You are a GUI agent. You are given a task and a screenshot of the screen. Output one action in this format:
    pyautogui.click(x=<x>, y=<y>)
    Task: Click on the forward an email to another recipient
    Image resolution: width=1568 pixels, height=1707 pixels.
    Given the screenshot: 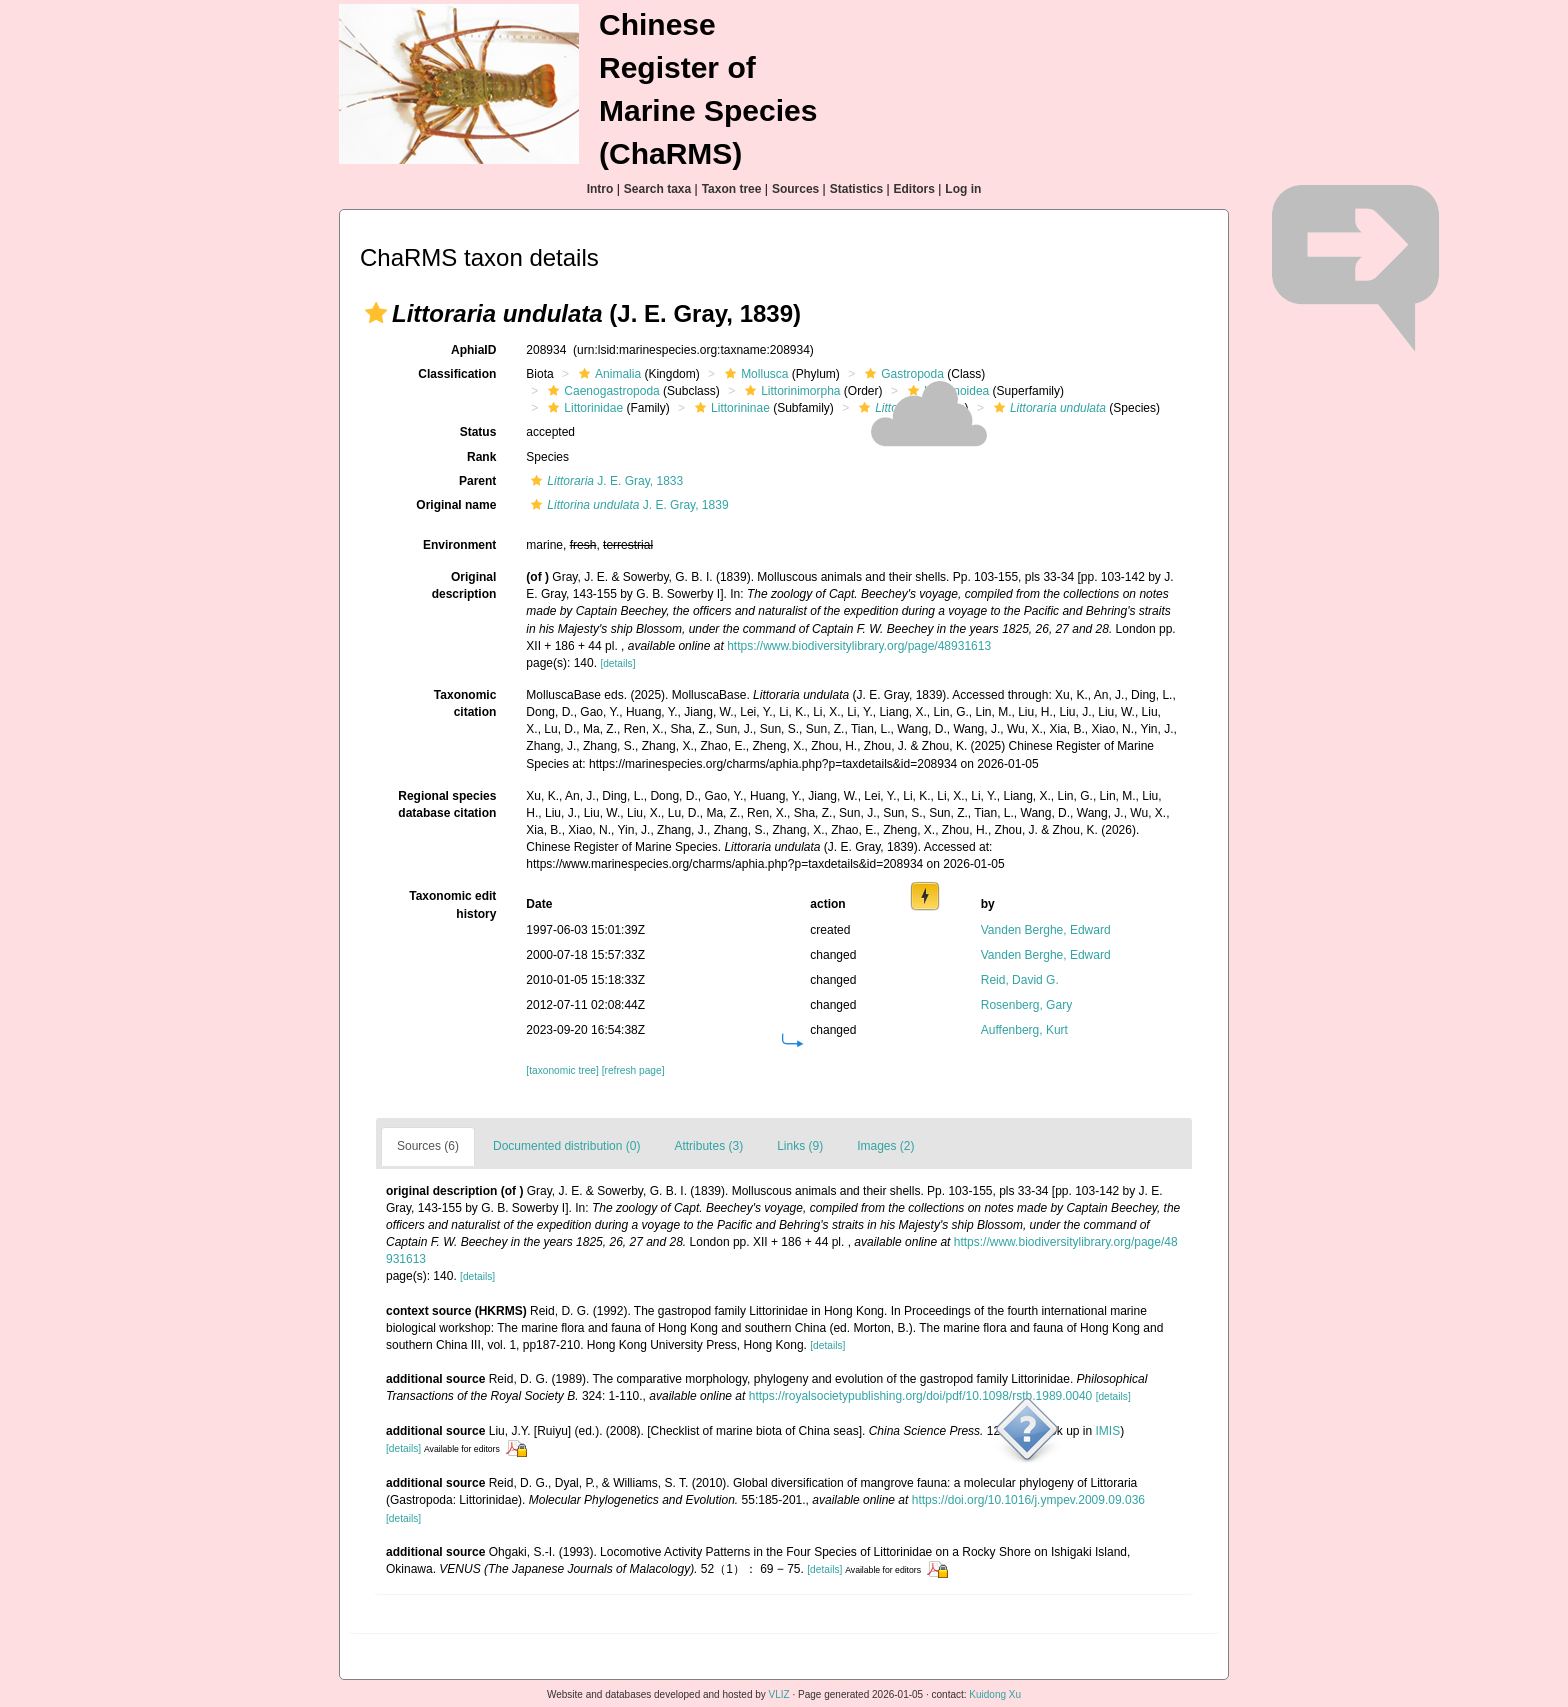 What is the action you would take?
    pyautogui.click(x=793, y=1039)
    